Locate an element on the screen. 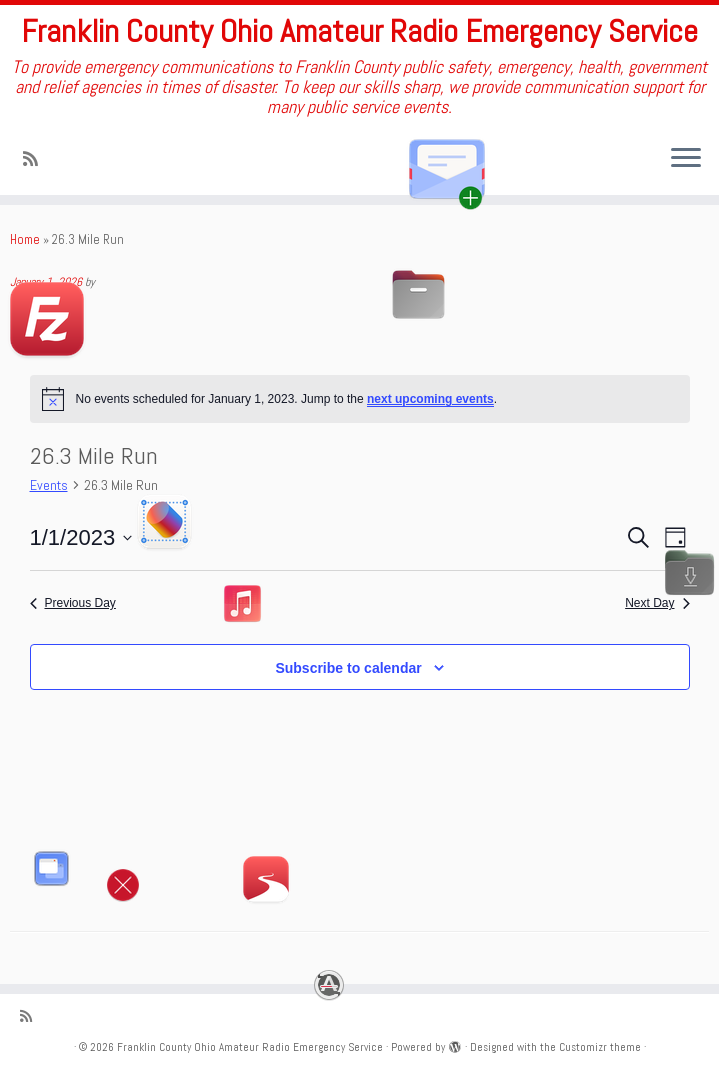 Image resolution: width=719 pixels, height=1072 pixels. open tutanota secure email app is located at coordinates (266, 879).